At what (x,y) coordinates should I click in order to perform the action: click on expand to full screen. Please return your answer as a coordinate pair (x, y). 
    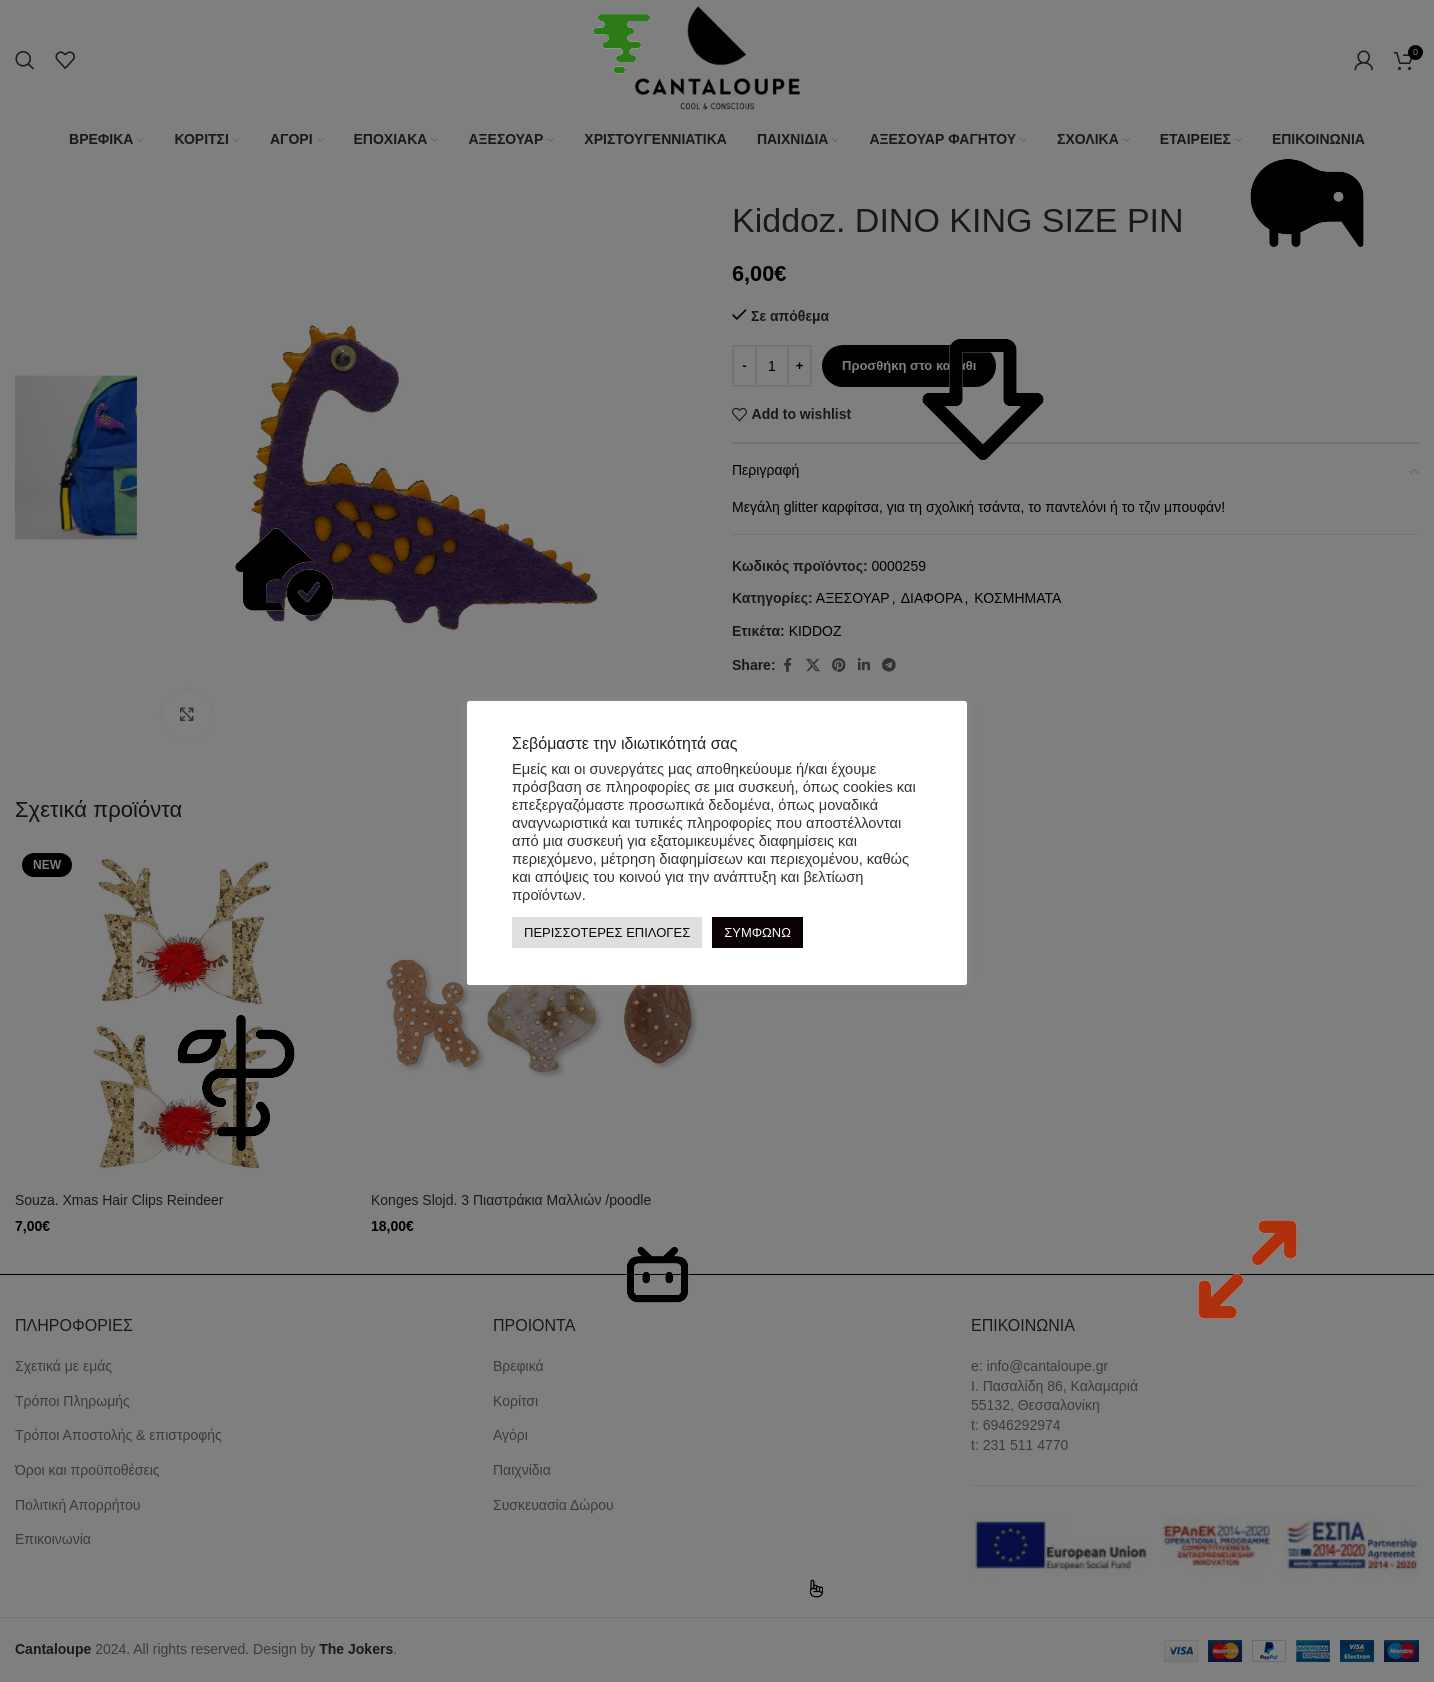
    Looking at the image, I should click on (1247, 1269).